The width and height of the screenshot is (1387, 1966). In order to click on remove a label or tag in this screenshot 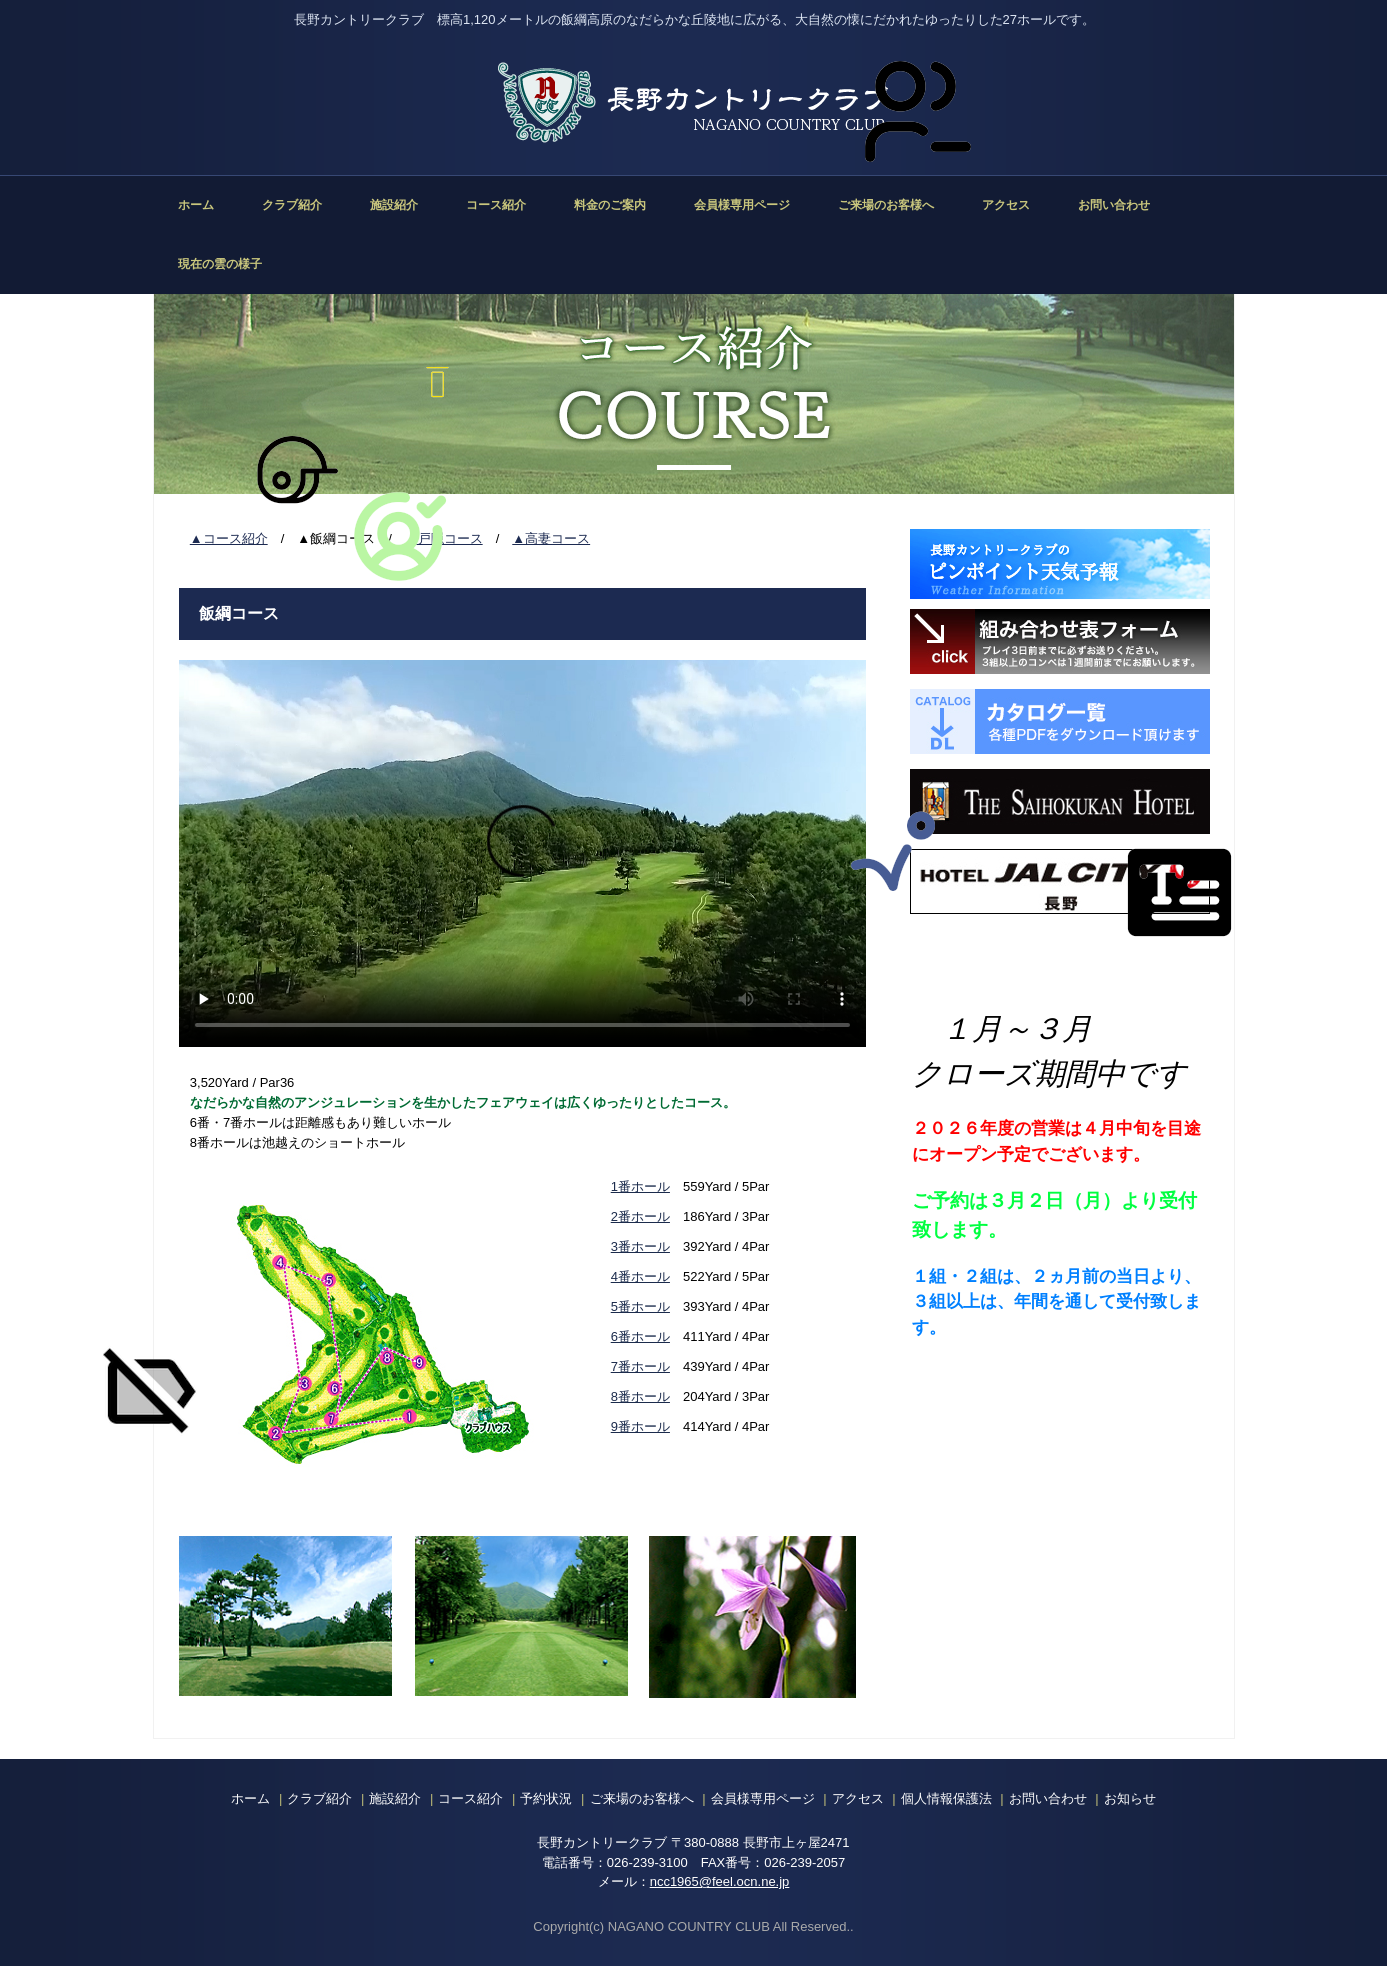, I will do `click(149, 1391)`.